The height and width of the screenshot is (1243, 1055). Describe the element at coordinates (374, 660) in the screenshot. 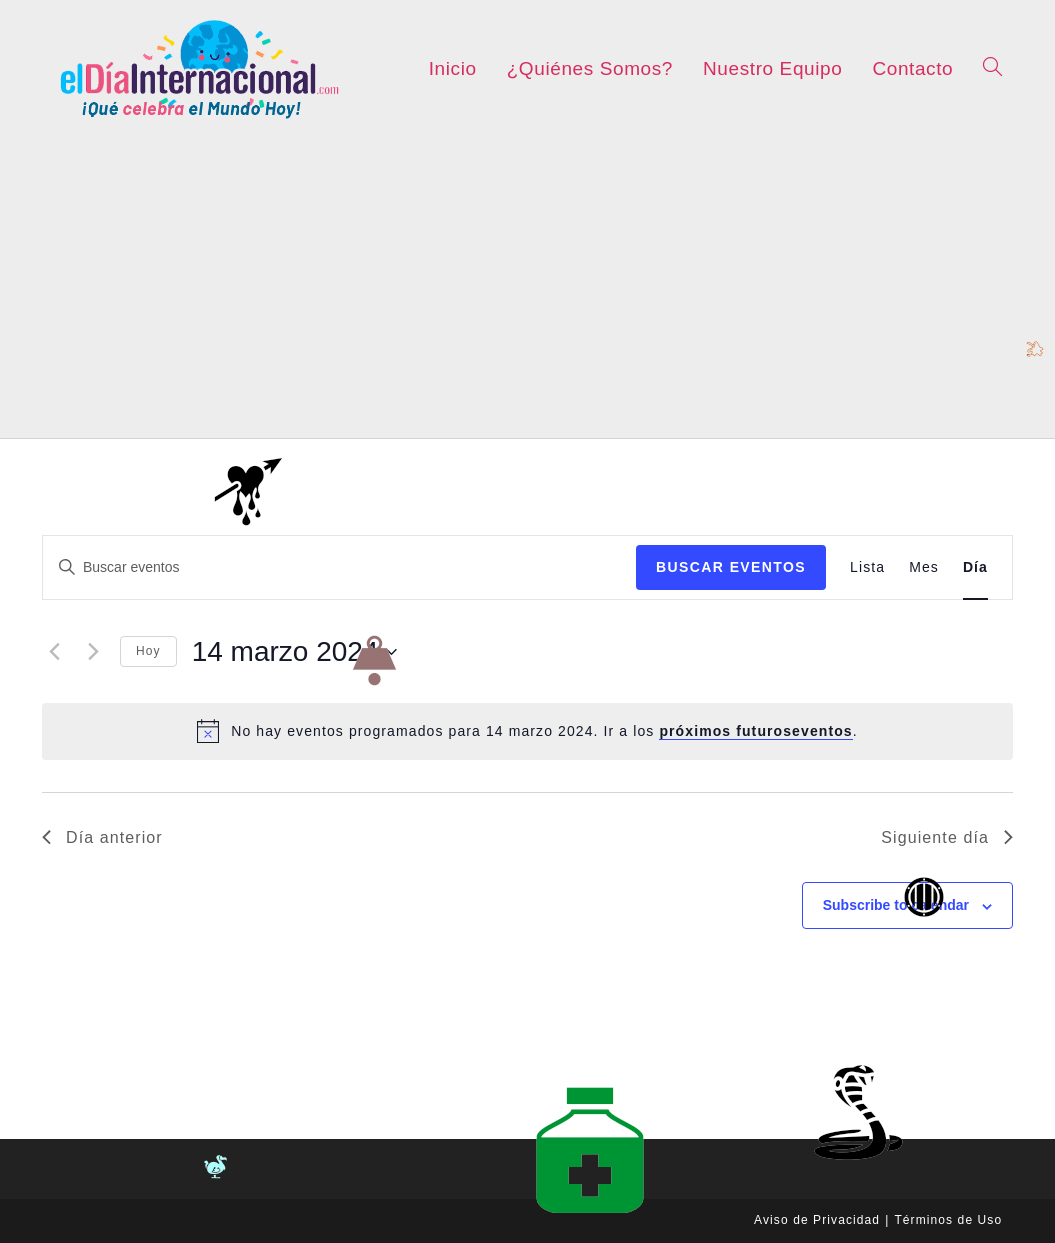

I see `indicates a crushing or weight-based attack in a game` at that location.